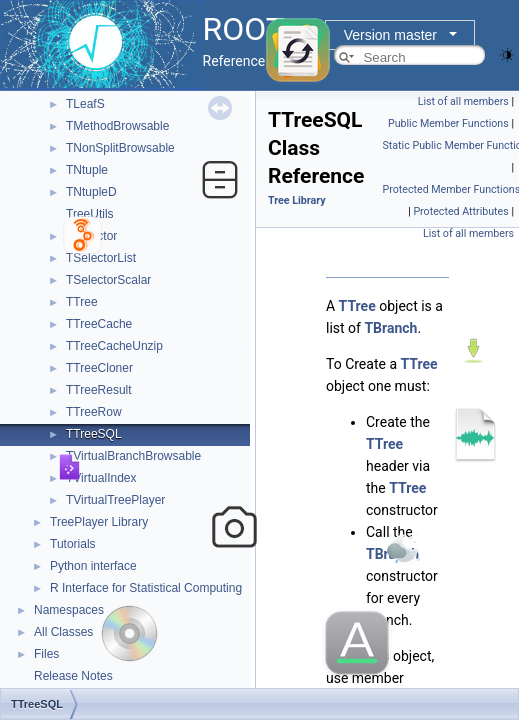 The width and height of the screenshot is (519, 720). What do you see at coordinates (129, 633) in the screenshot?
I see `insert or eject optical disc media` at bounding box center [129, 633].